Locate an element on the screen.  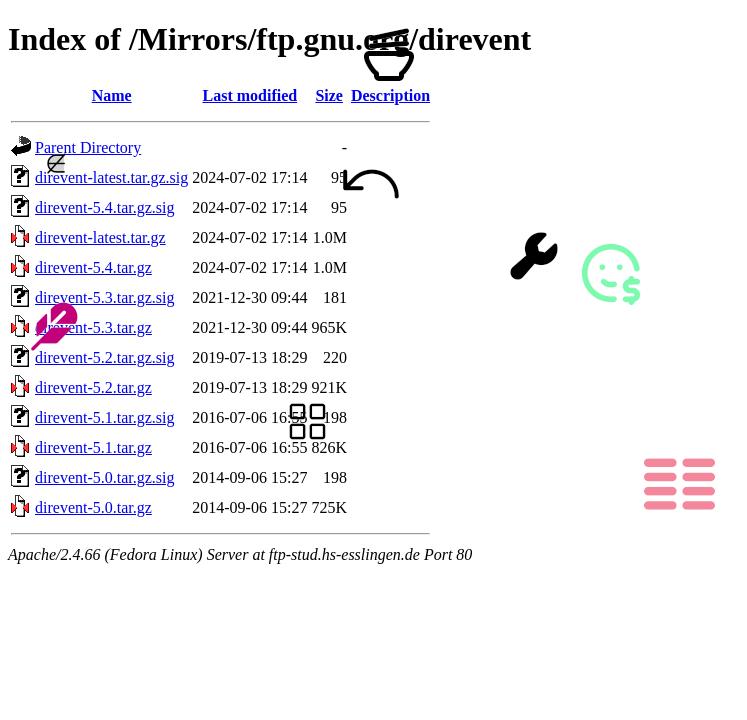
view items in grid layout is located at coordinates (307, 421).